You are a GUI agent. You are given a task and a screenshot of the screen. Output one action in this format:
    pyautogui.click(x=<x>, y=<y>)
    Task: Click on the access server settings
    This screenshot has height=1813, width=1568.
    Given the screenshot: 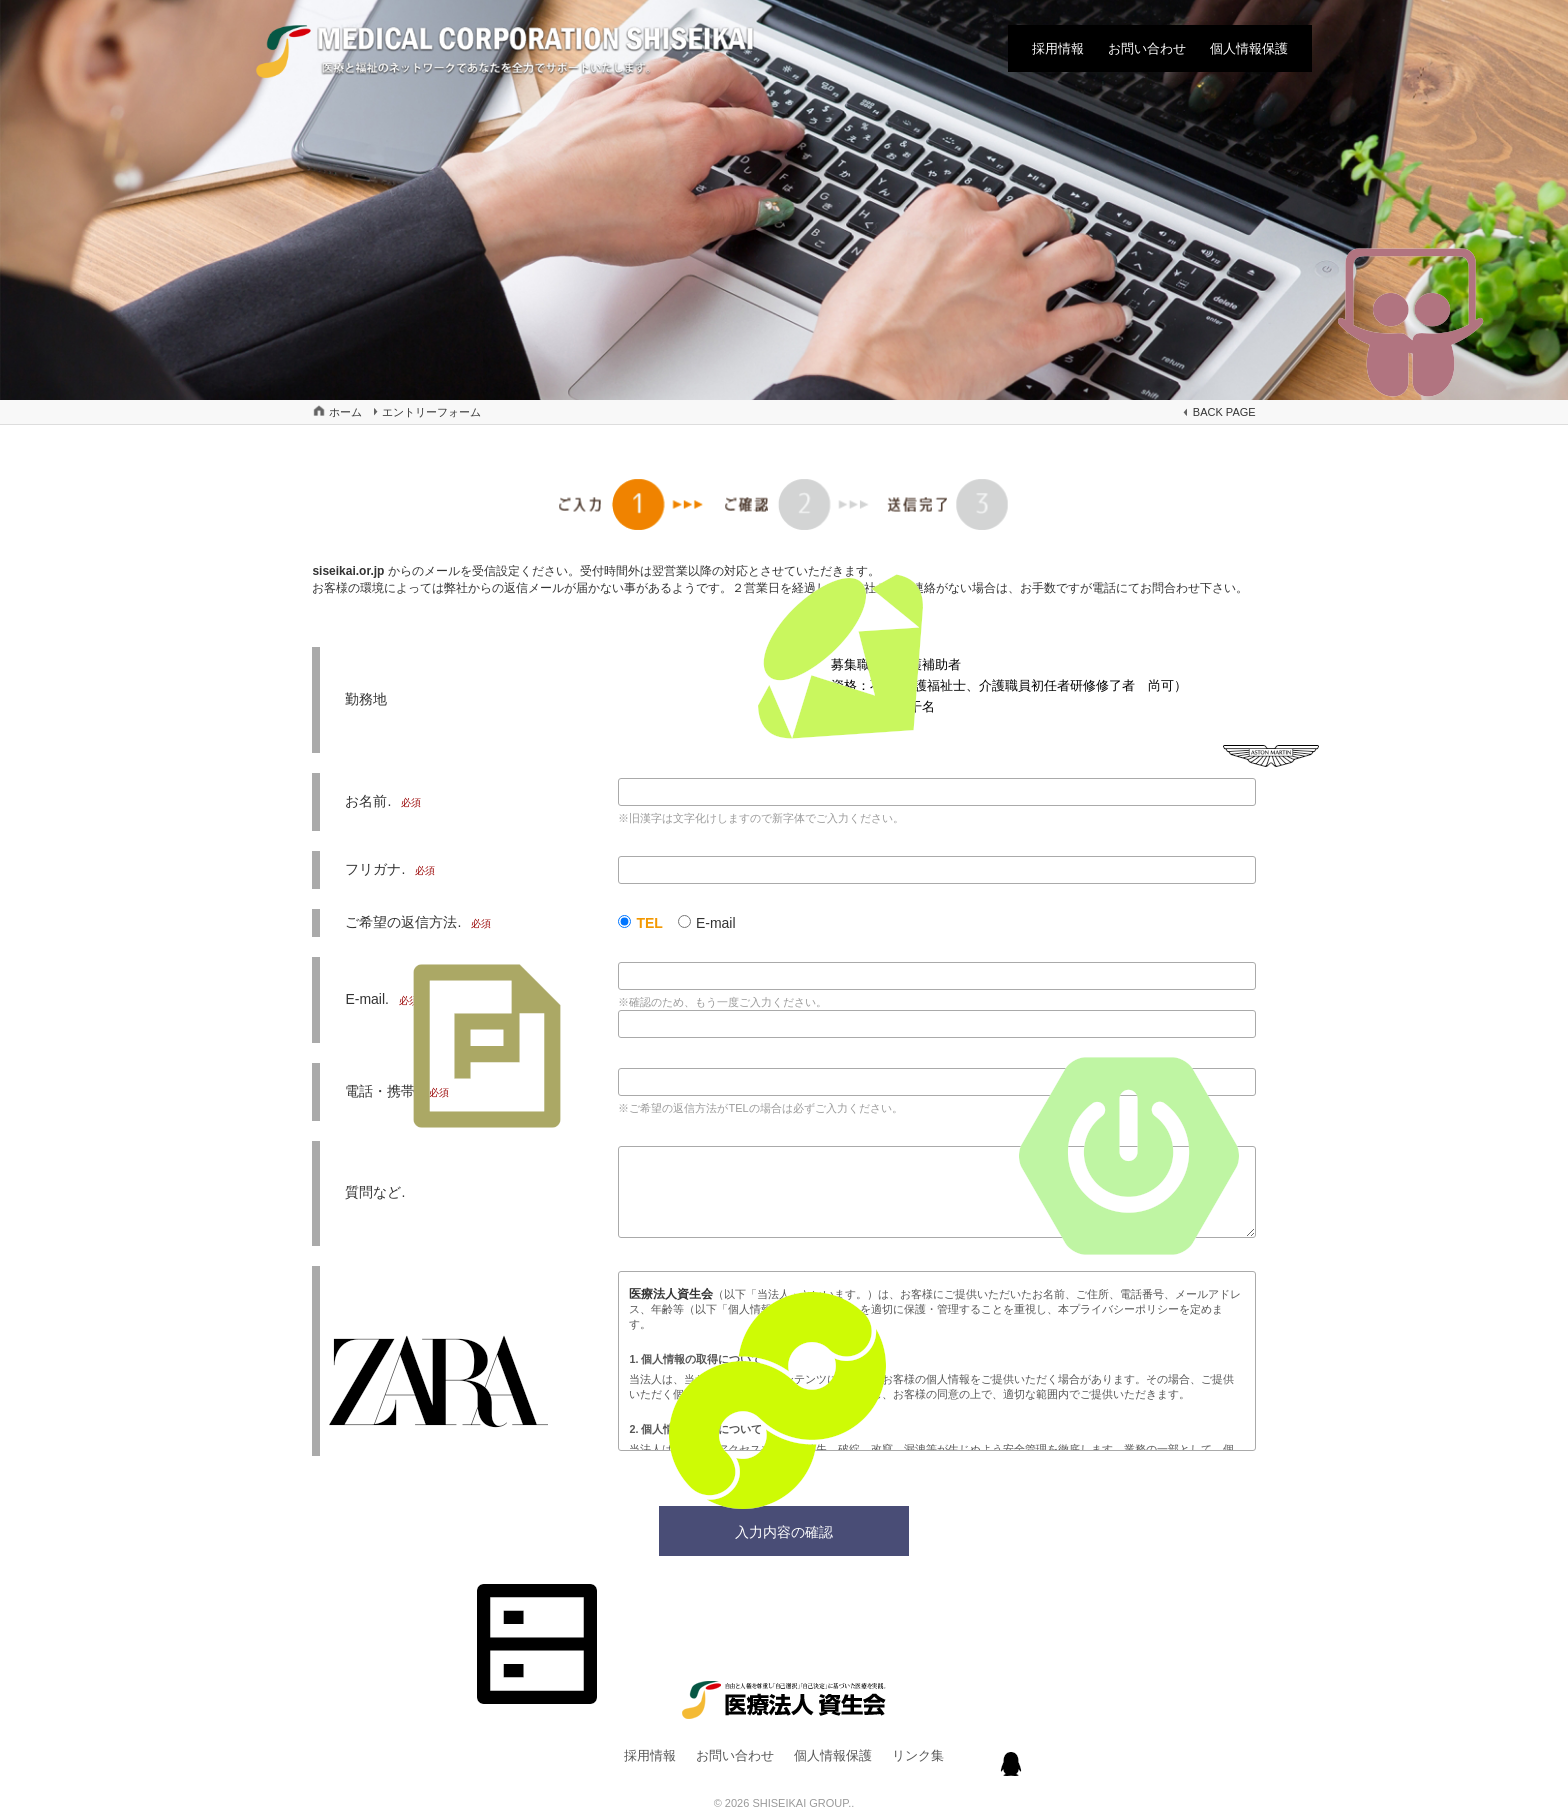 What is the action you would take?
    pyautogui.click(x=537, y=1644)
    